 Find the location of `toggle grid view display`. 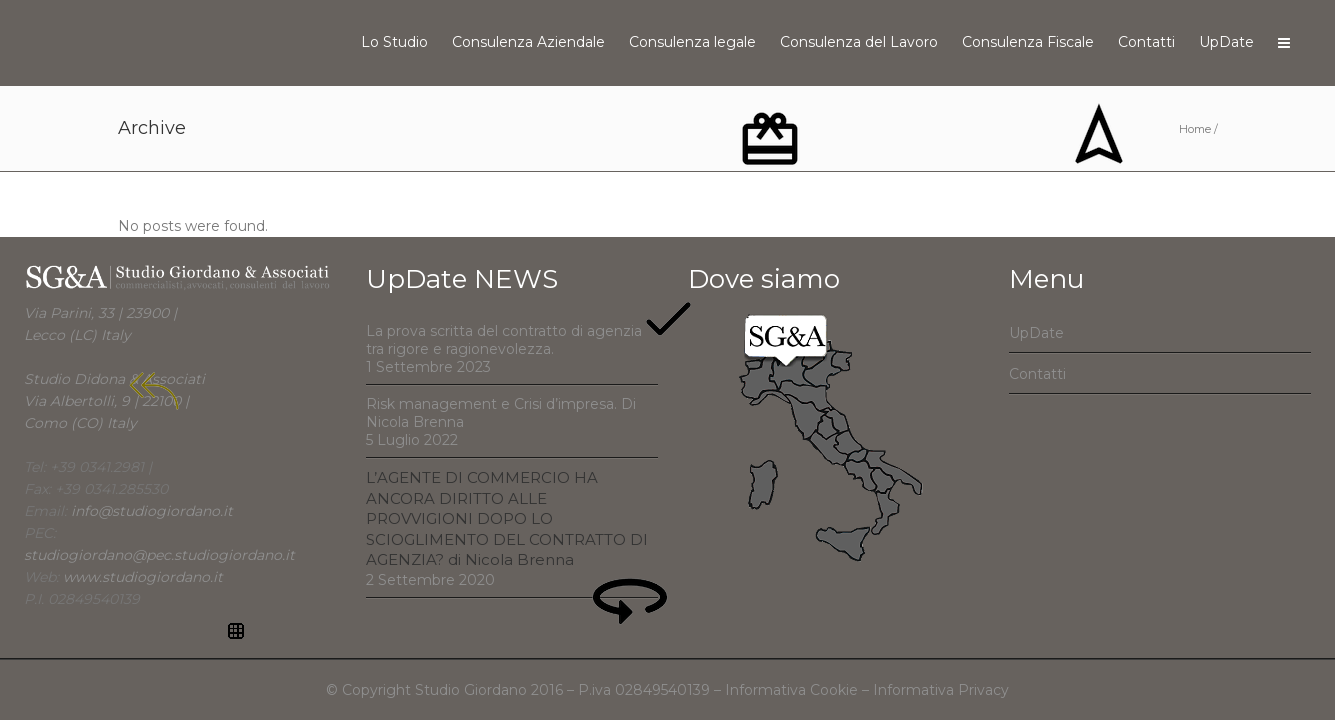

toggle grid view display is located at coordinates (236, 631).